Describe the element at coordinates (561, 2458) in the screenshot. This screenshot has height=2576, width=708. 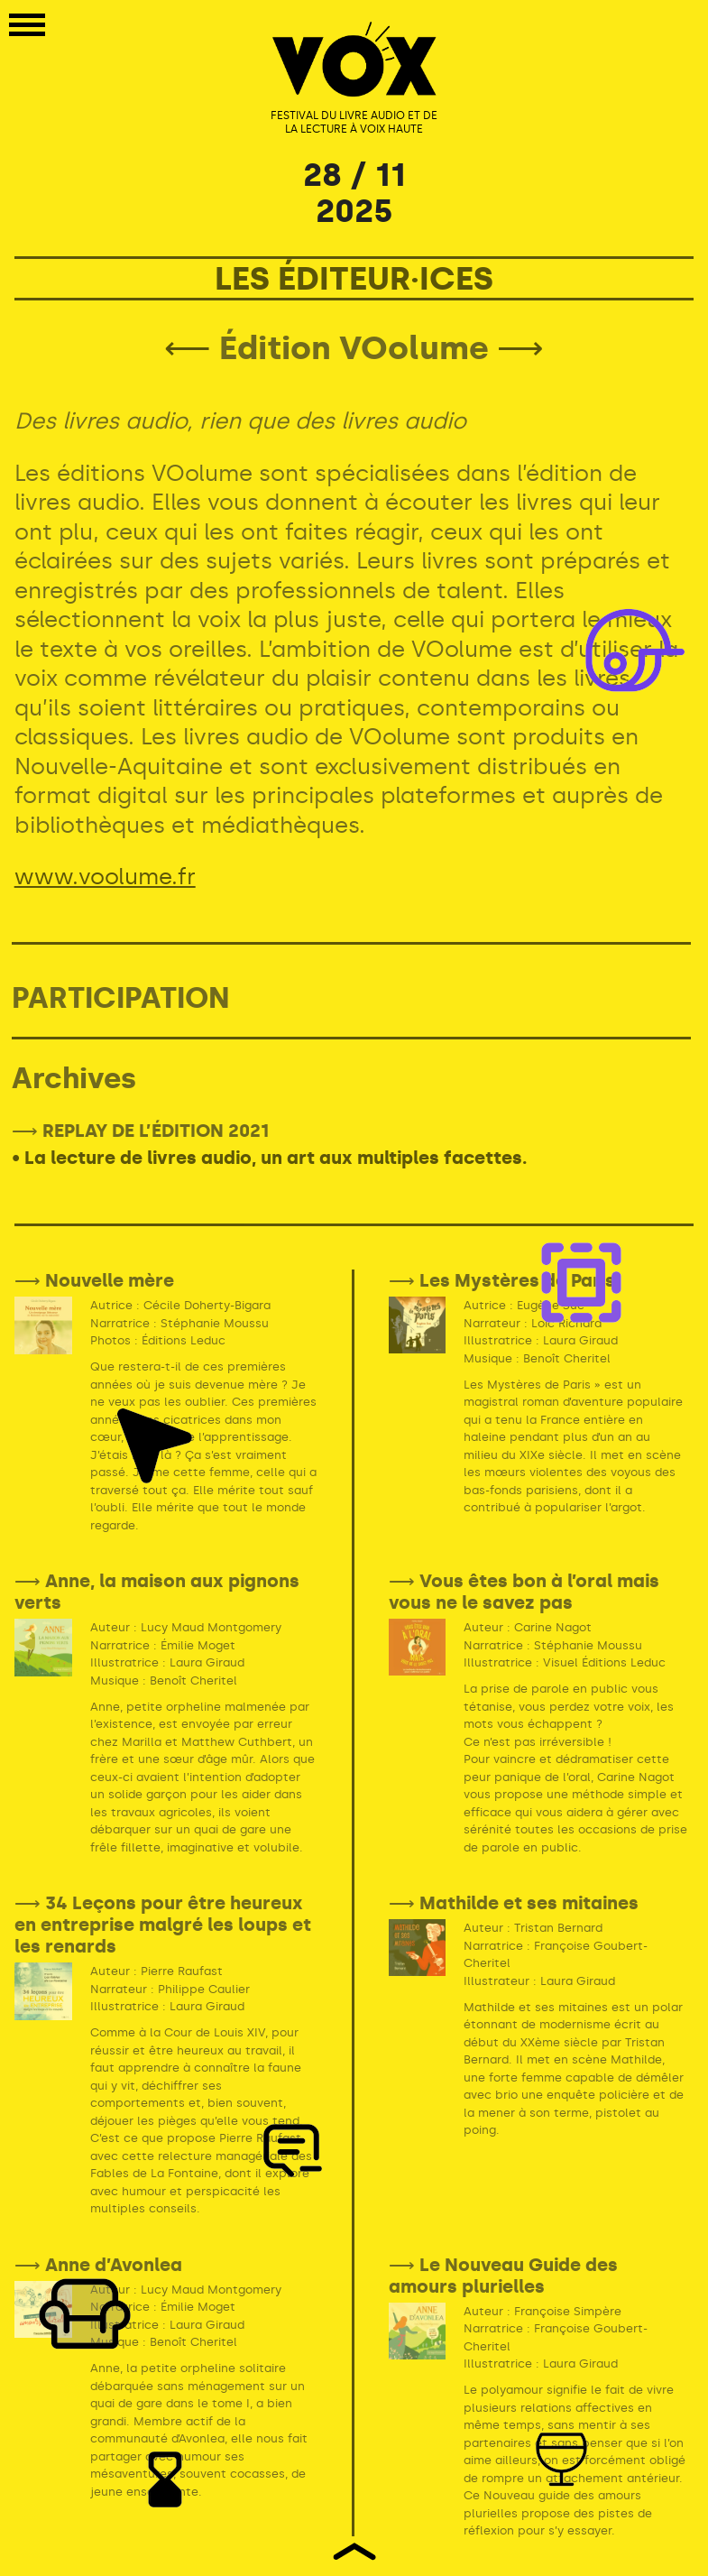
I see `view wine or beverage menu` at that location.